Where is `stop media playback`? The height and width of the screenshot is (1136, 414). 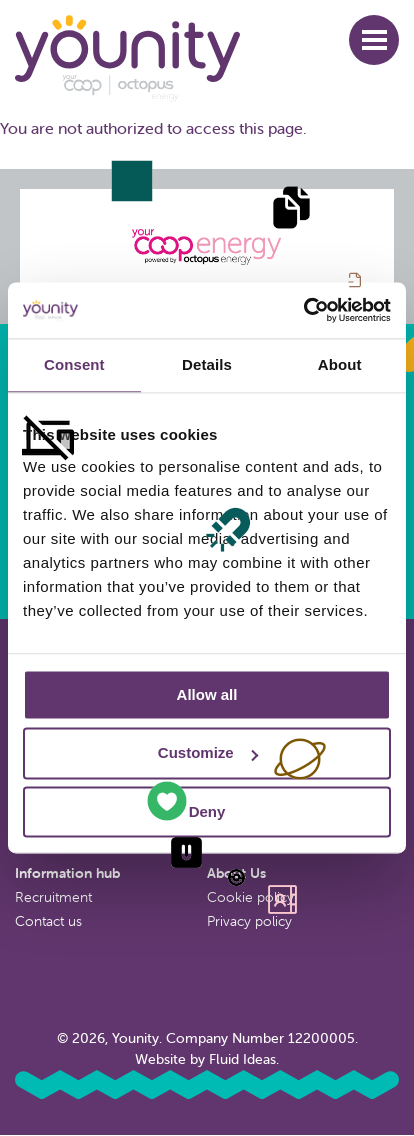 stop media playback is located at coordinates (132, 181).